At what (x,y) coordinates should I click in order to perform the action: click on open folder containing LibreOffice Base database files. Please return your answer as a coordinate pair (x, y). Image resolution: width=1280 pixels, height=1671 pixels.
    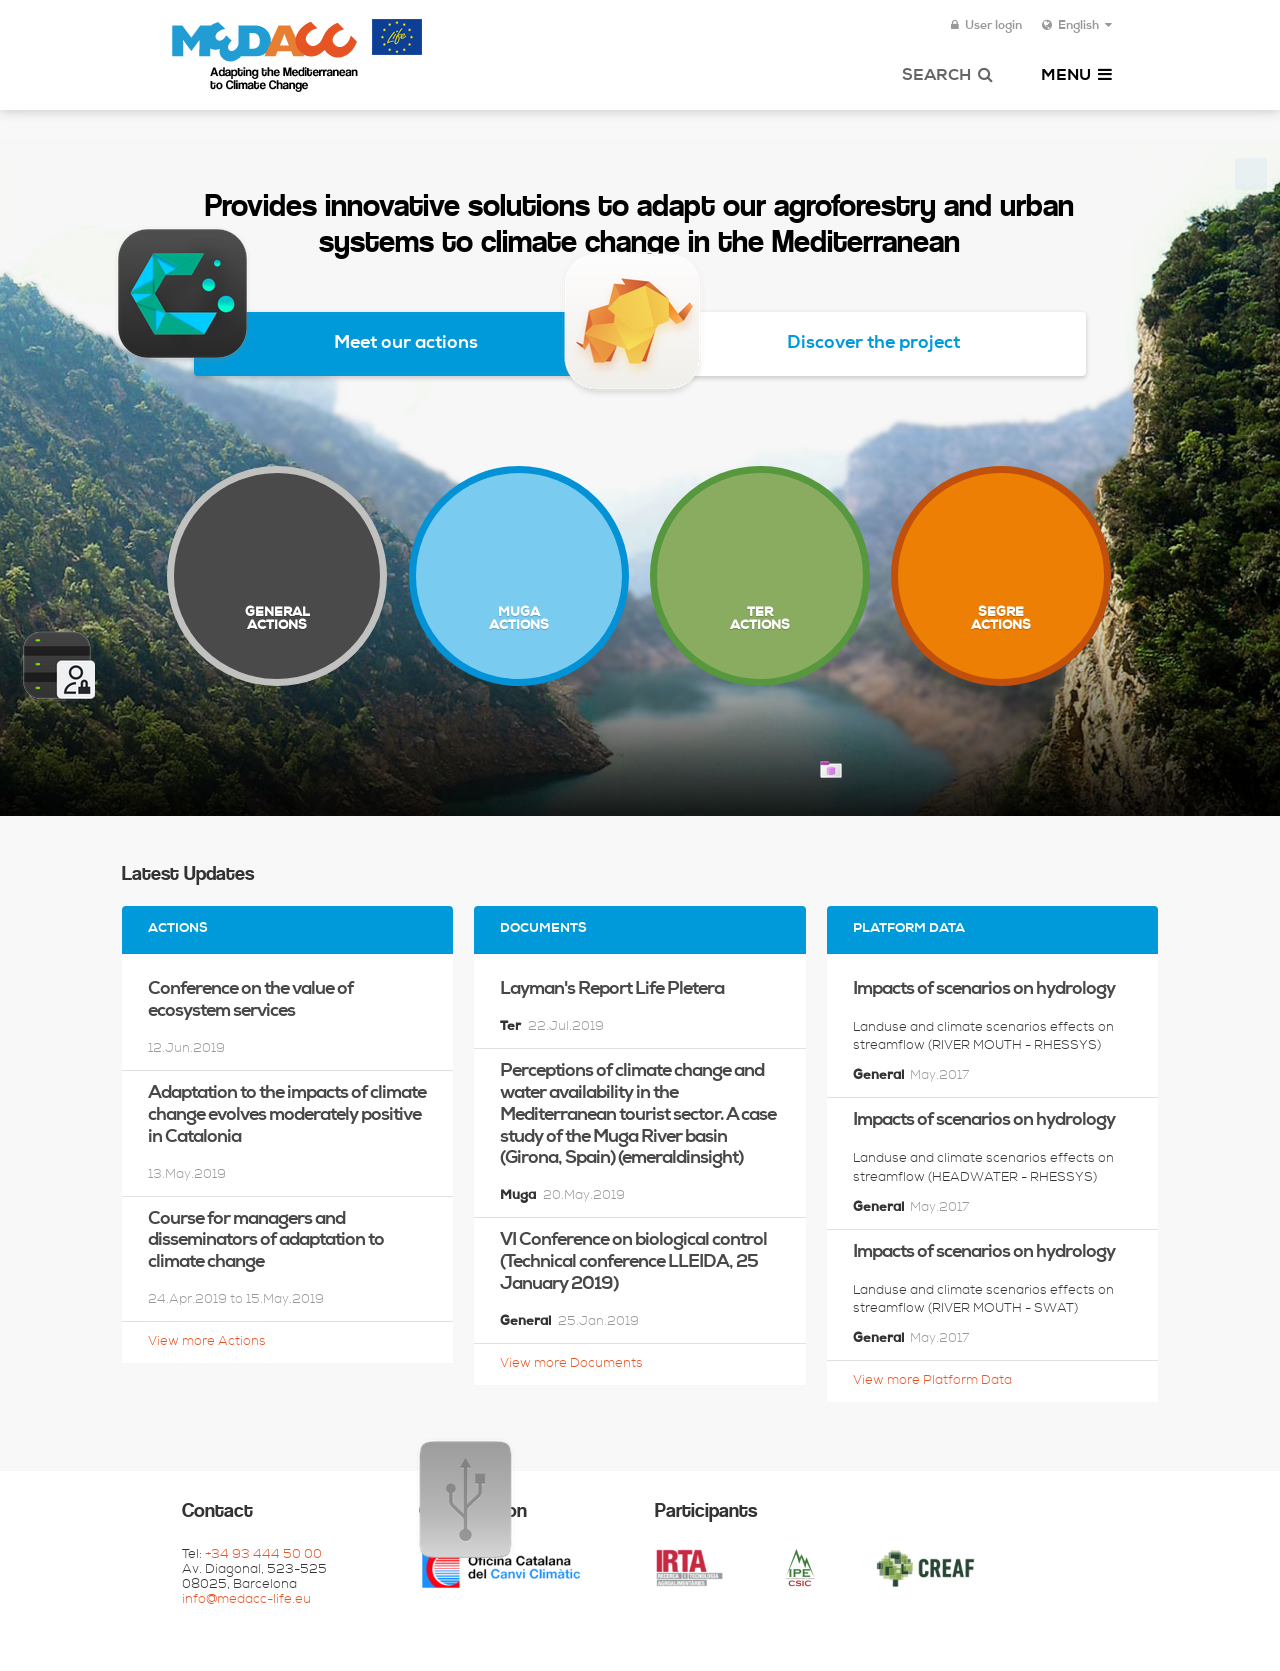
    Looking at the image, I should click on (831, 770).